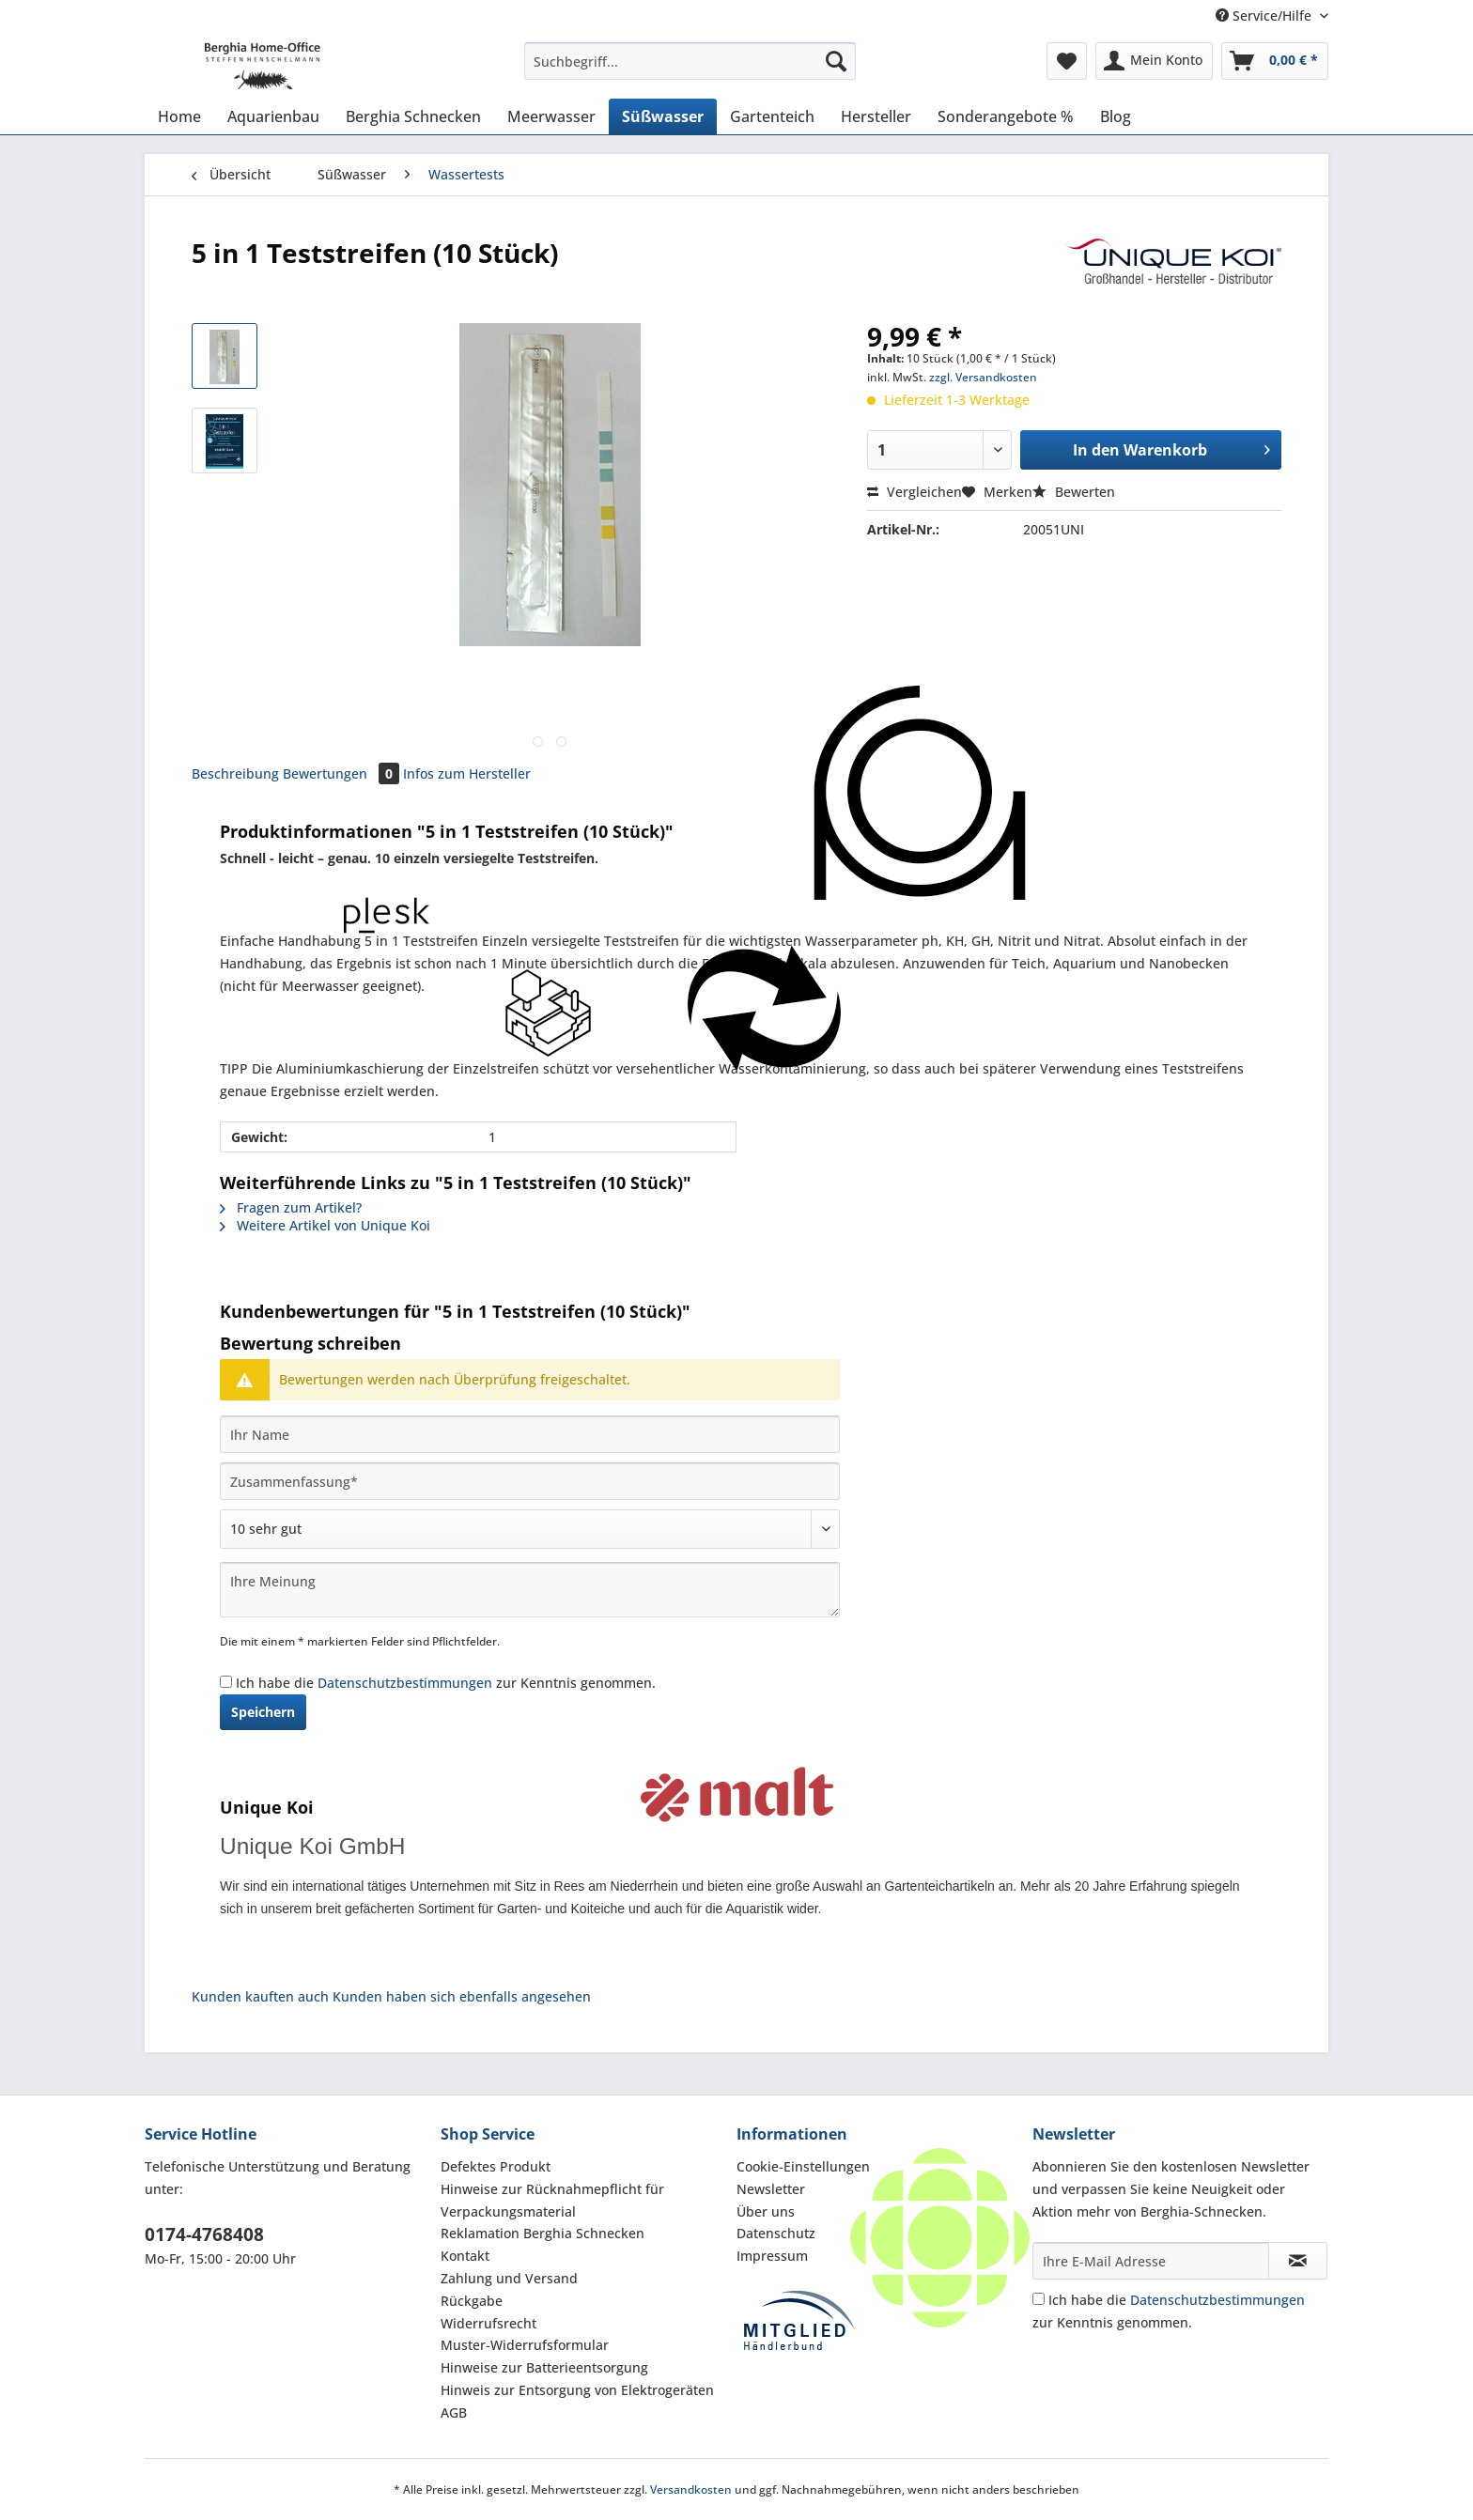 This screenshot has width=1473, height=2520. I want to click on launch minetest game, so click(548, 1013).